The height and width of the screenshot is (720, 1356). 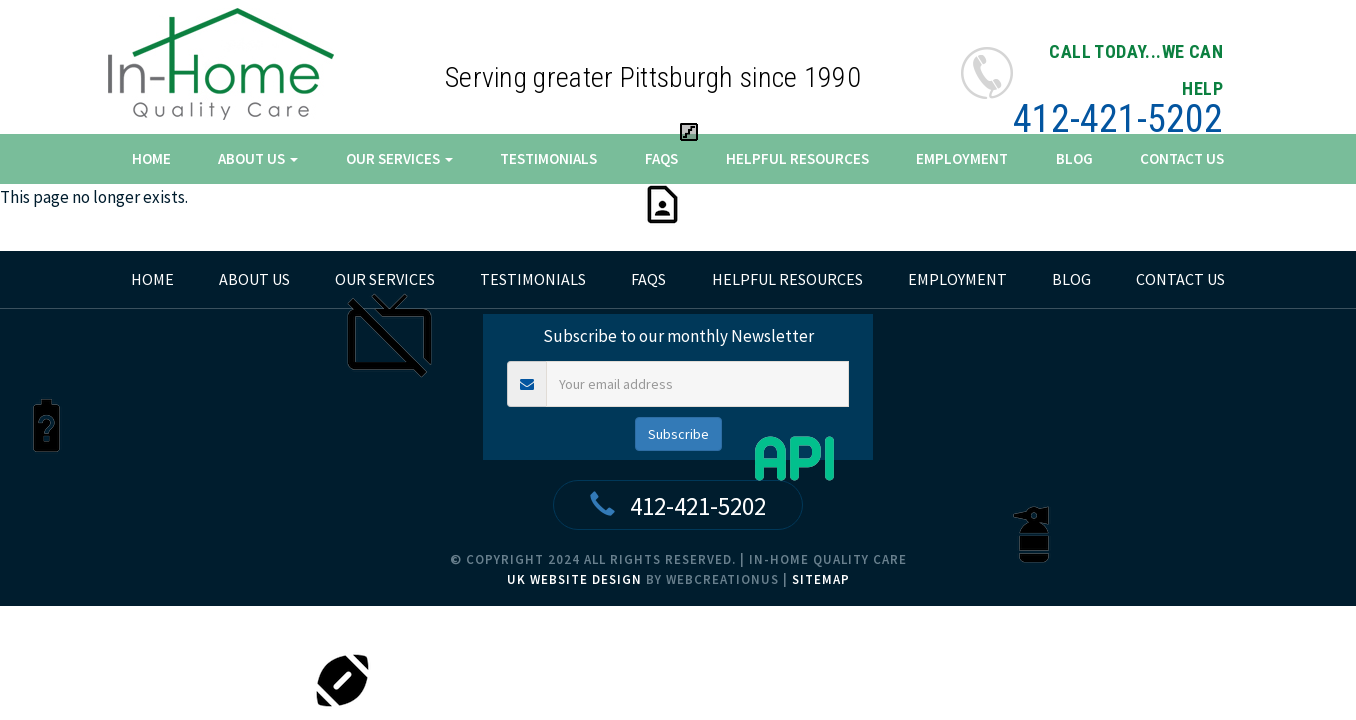 What do you see at coordinates (689, 132) in the screenshot?
I see `indicates stairs available at this location` at bounding box center [689, 132].